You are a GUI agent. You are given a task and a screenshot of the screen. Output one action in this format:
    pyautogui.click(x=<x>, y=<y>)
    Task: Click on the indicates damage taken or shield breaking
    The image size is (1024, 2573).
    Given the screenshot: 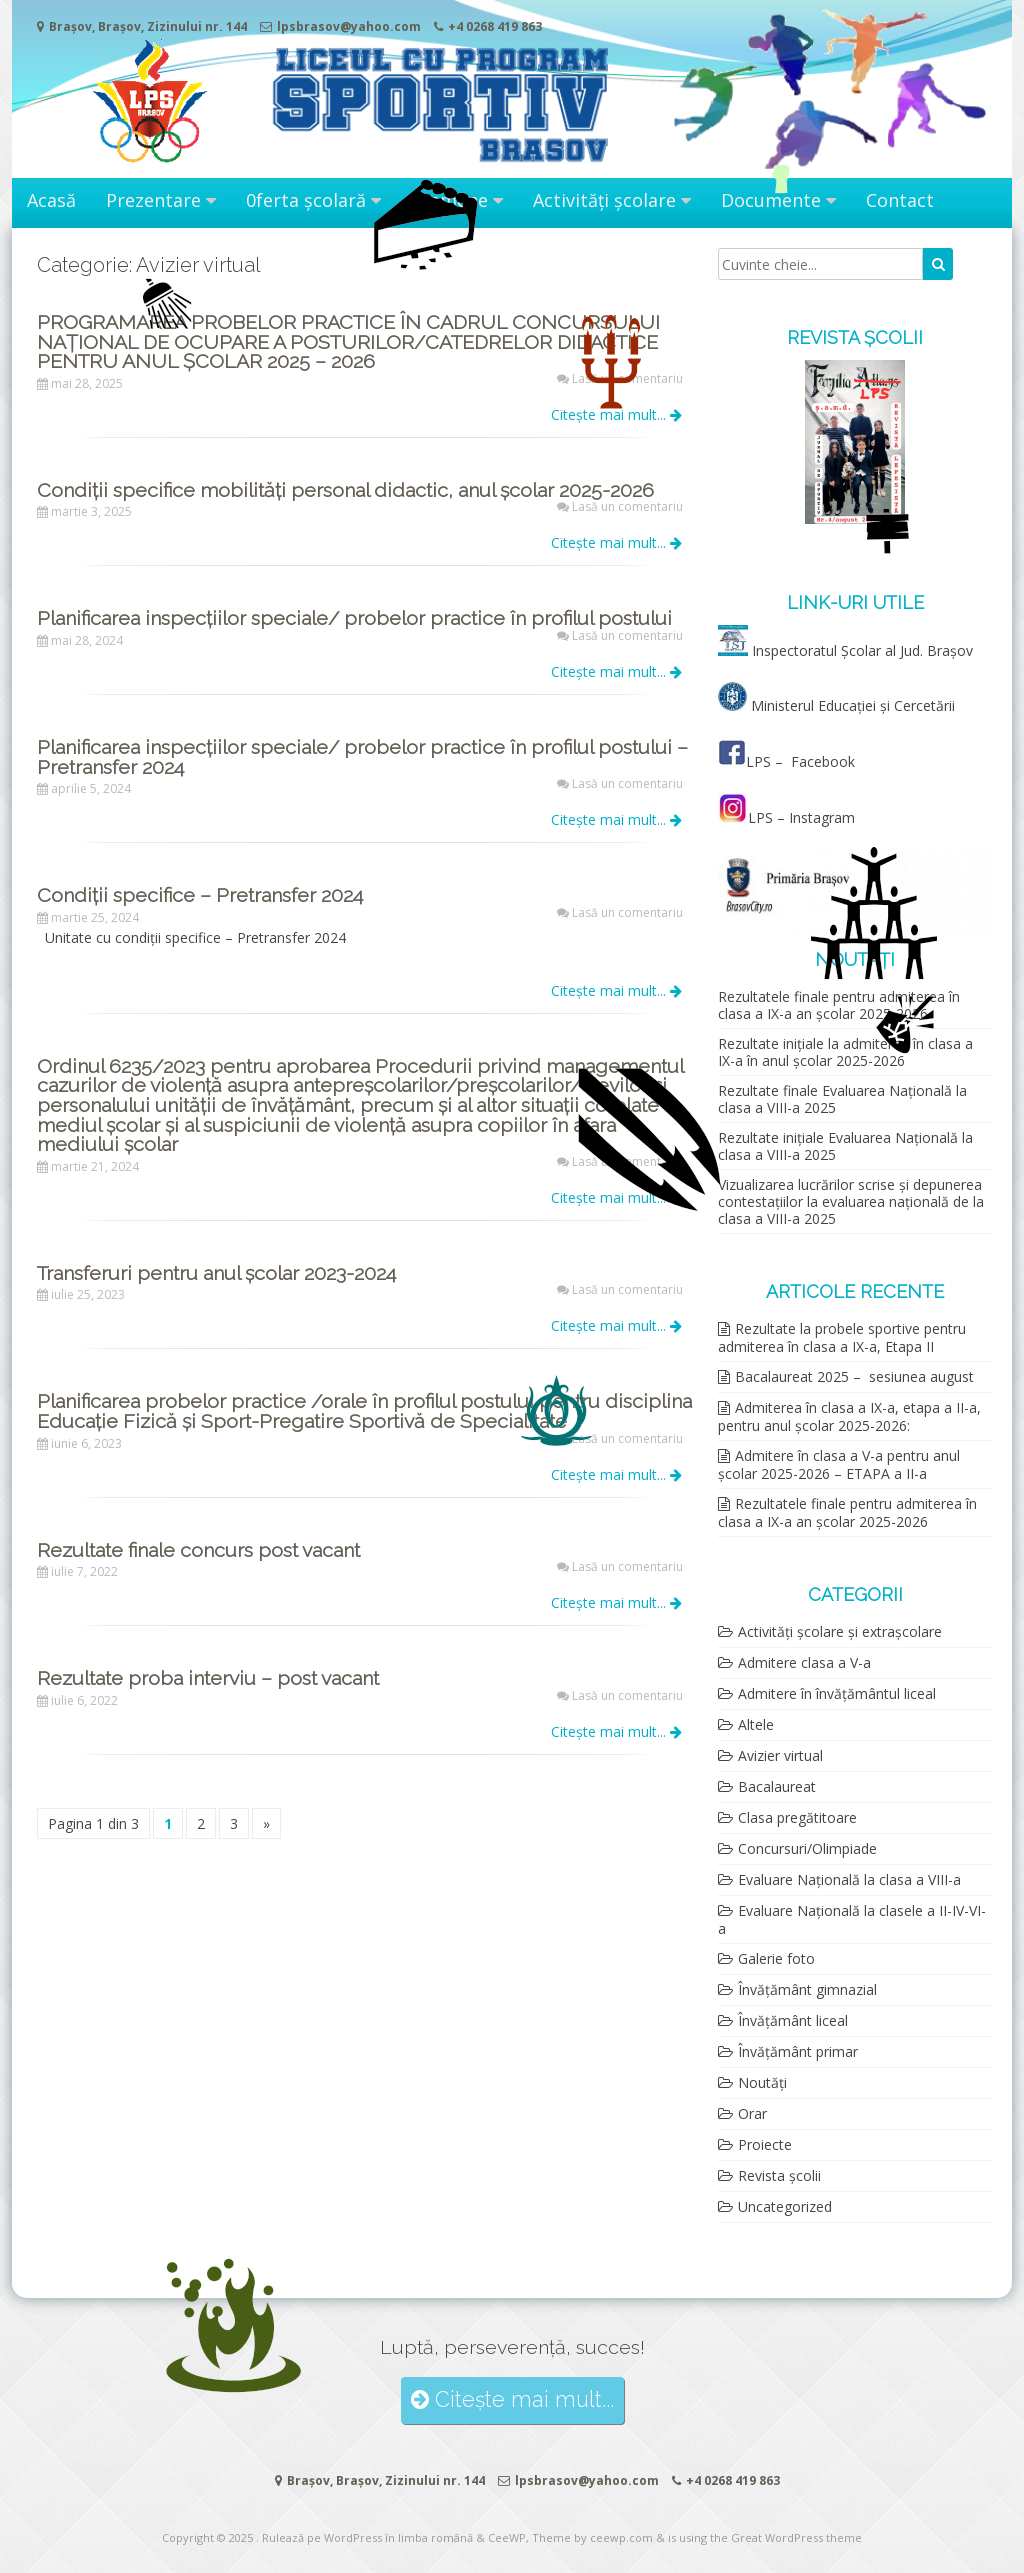 What is the action you would take?
    pyautogui.click(x=905, y=1025)
    